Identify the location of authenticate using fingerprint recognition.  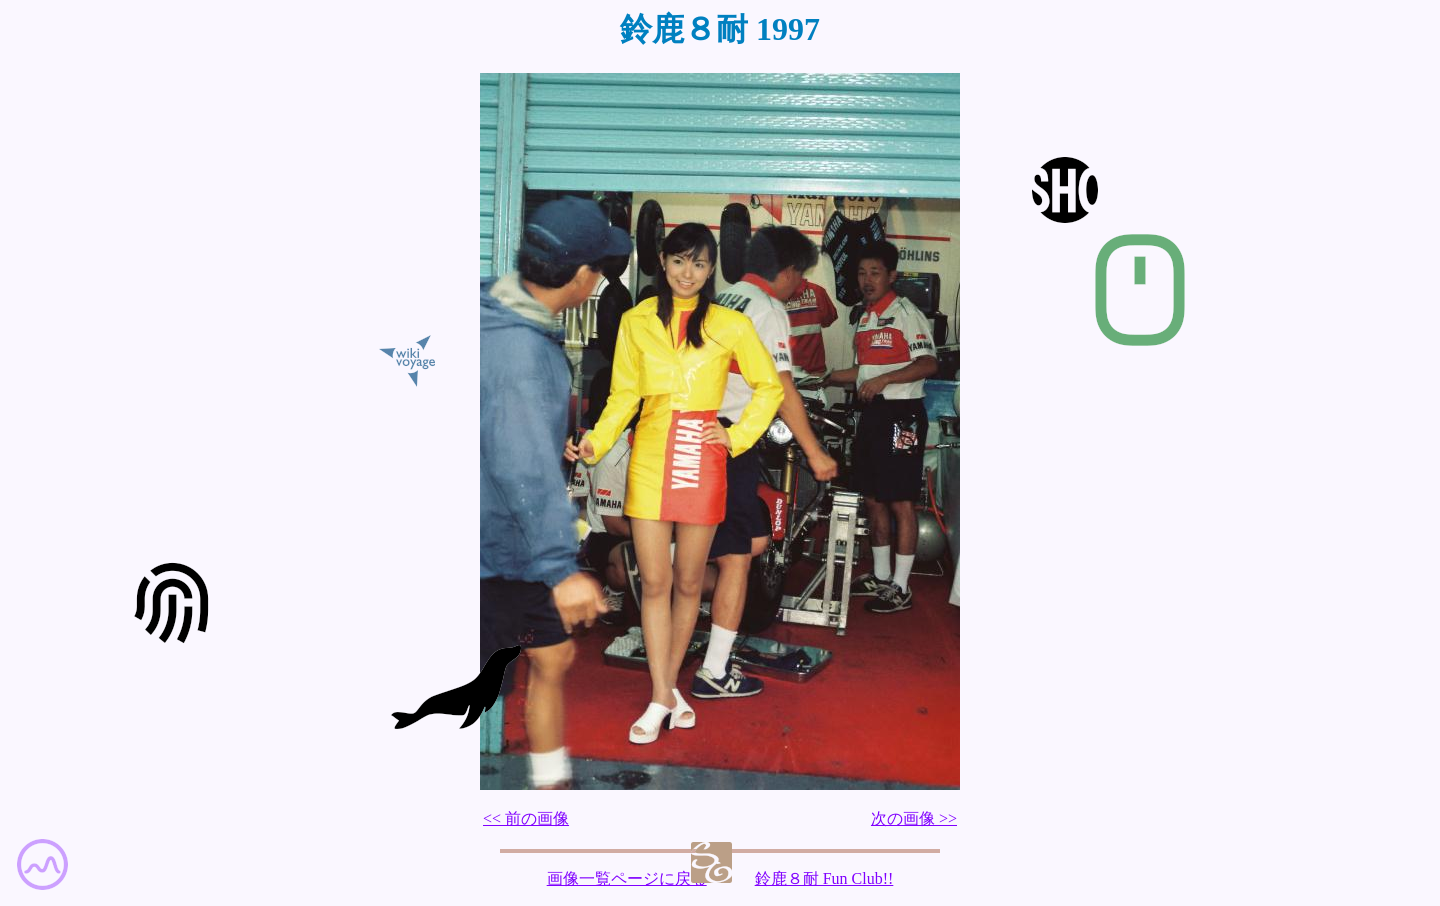
(172, 602).